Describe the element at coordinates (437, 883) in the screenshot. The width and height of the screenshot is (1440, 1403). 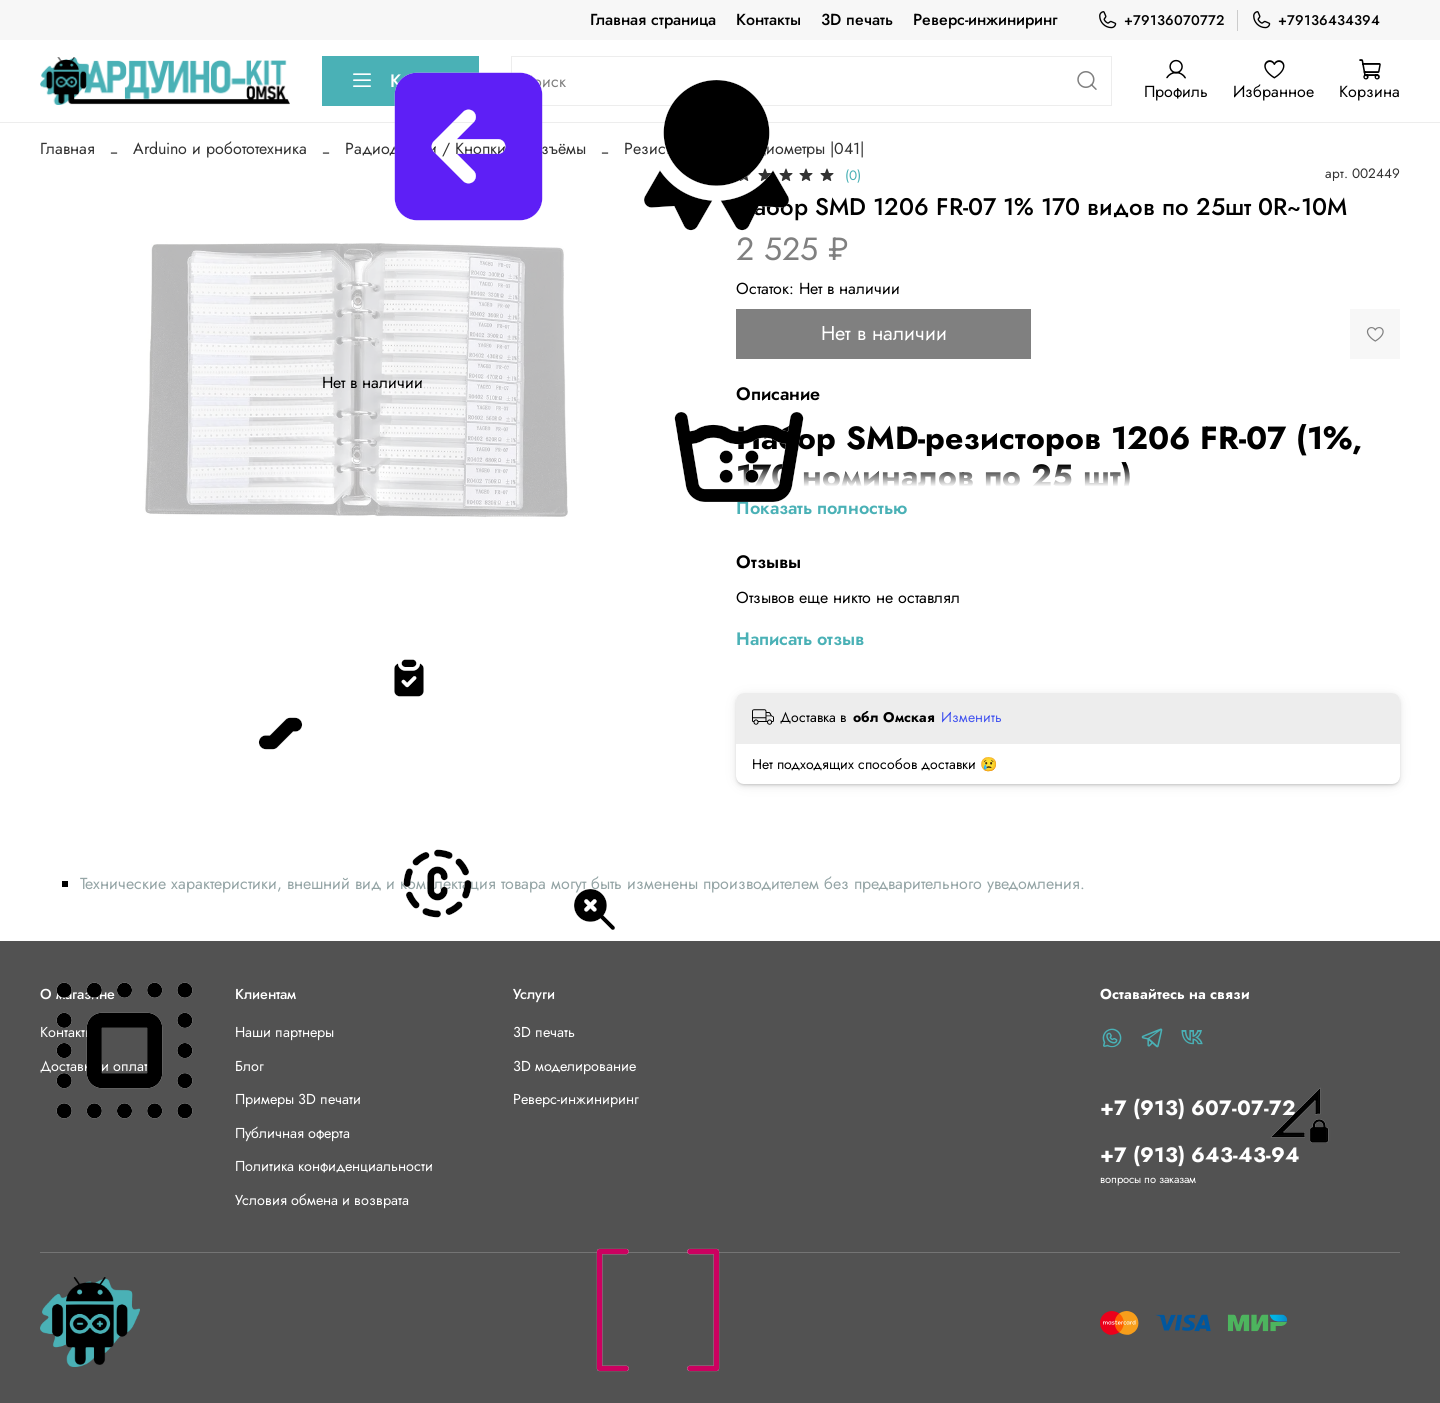
I see `indicates copyright or content protection status` at that location.